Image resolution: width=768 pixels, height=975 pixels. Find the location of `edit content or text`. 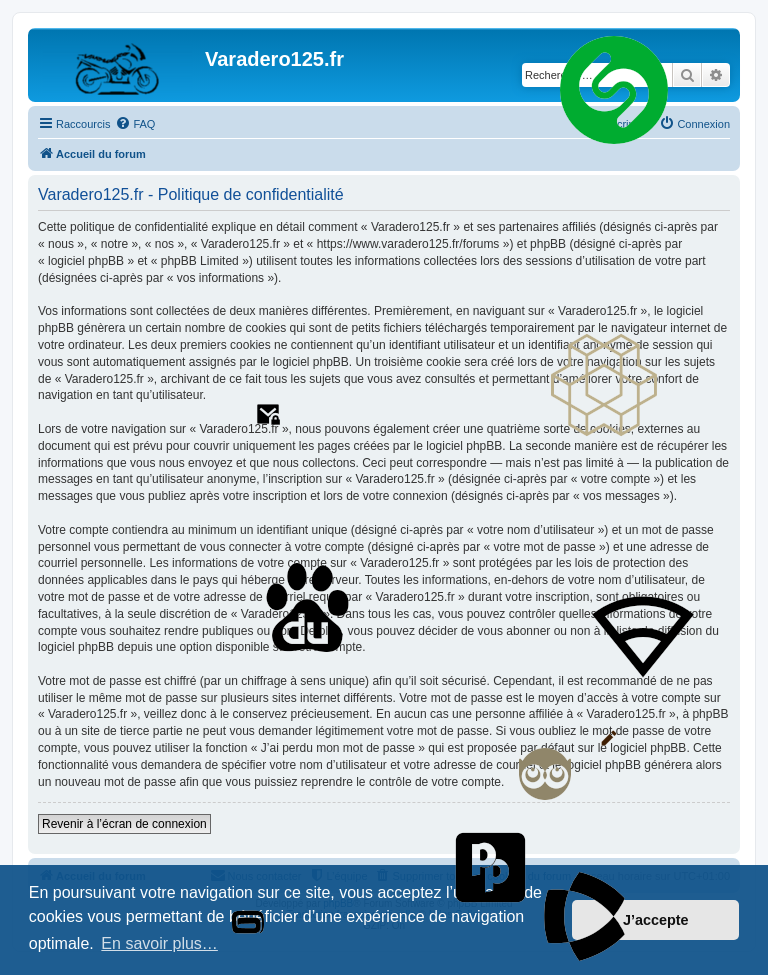

edit content or text is located at coordinates (609, 738).